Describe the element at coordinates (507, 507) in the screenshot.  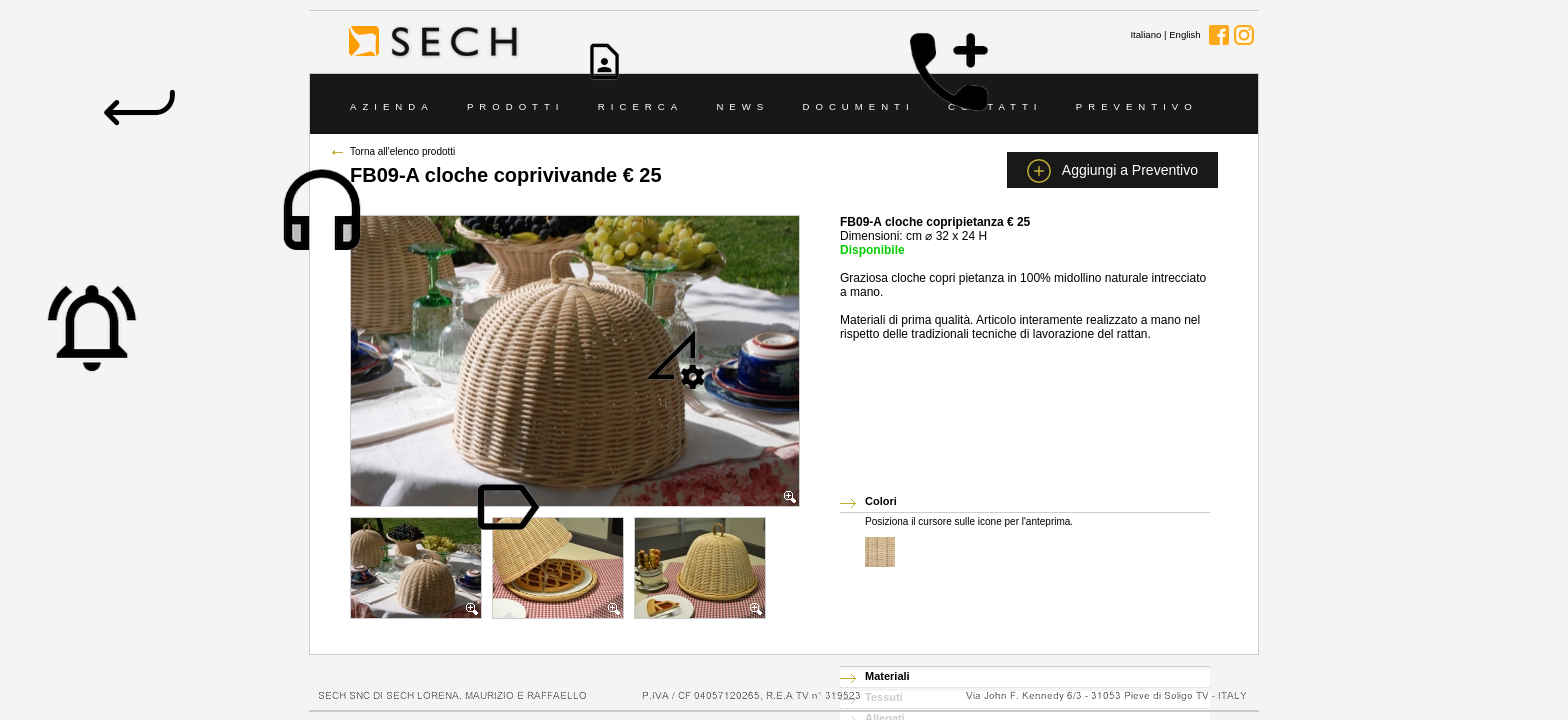
I see `add a label or tag to an item` at that location.